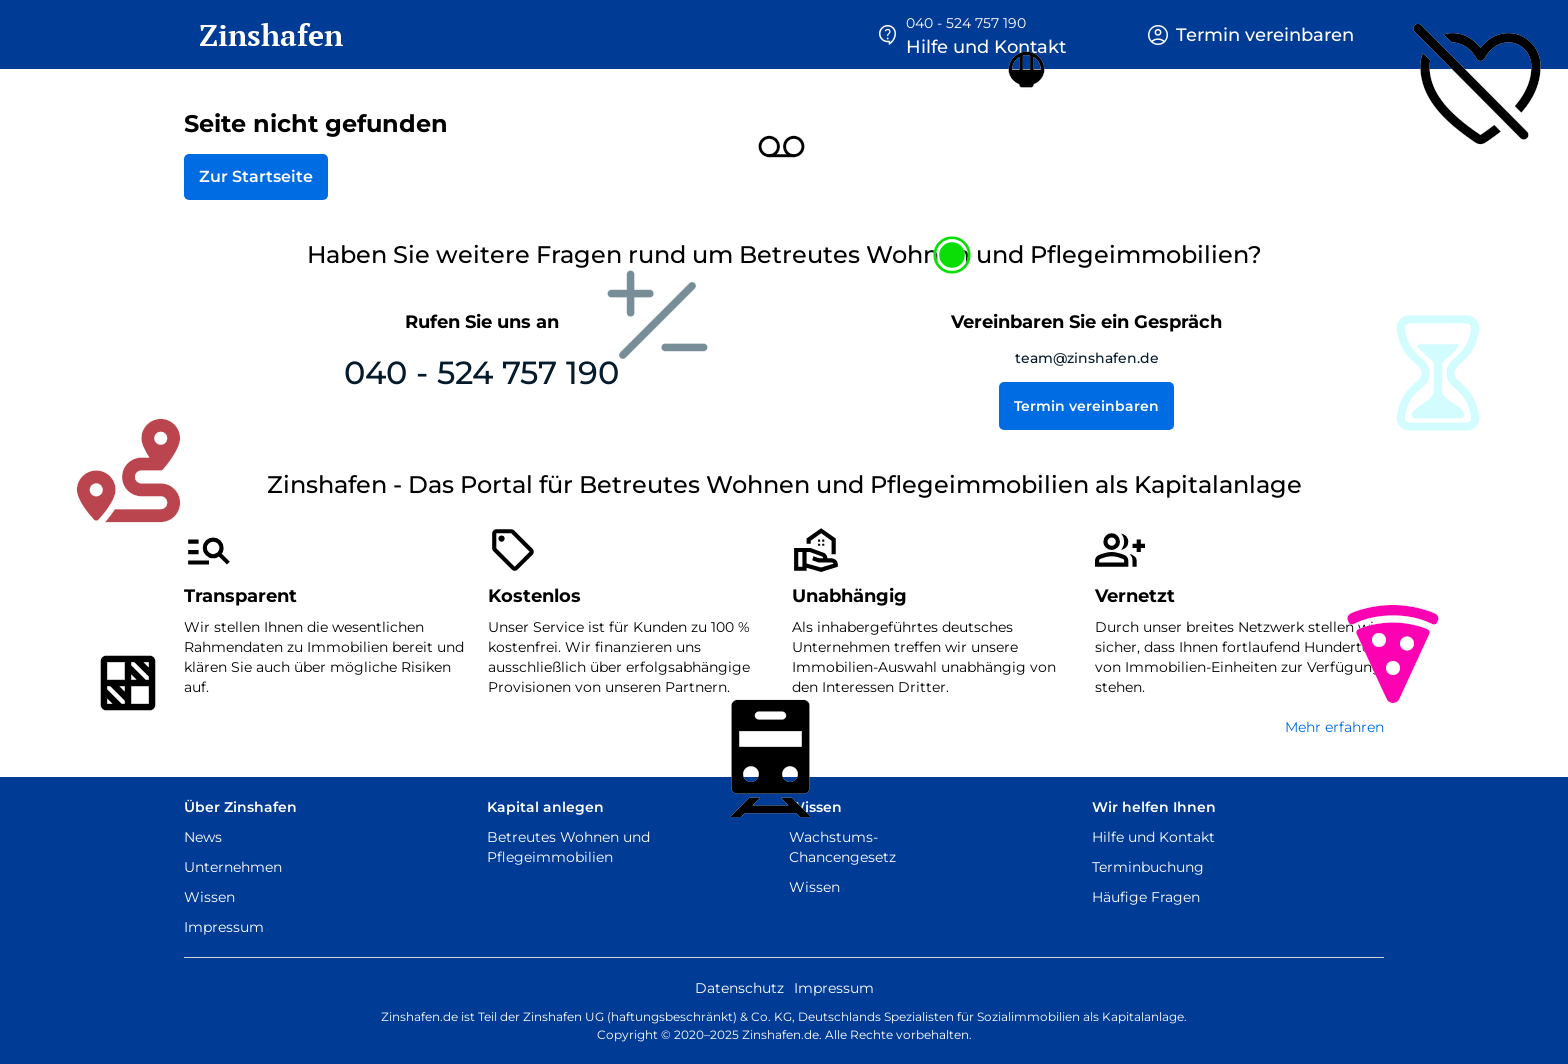  What do you see at coordinates (1477, 84) in the screenshot?
I see `remove from favorites` at bounding box center [1477, 84].